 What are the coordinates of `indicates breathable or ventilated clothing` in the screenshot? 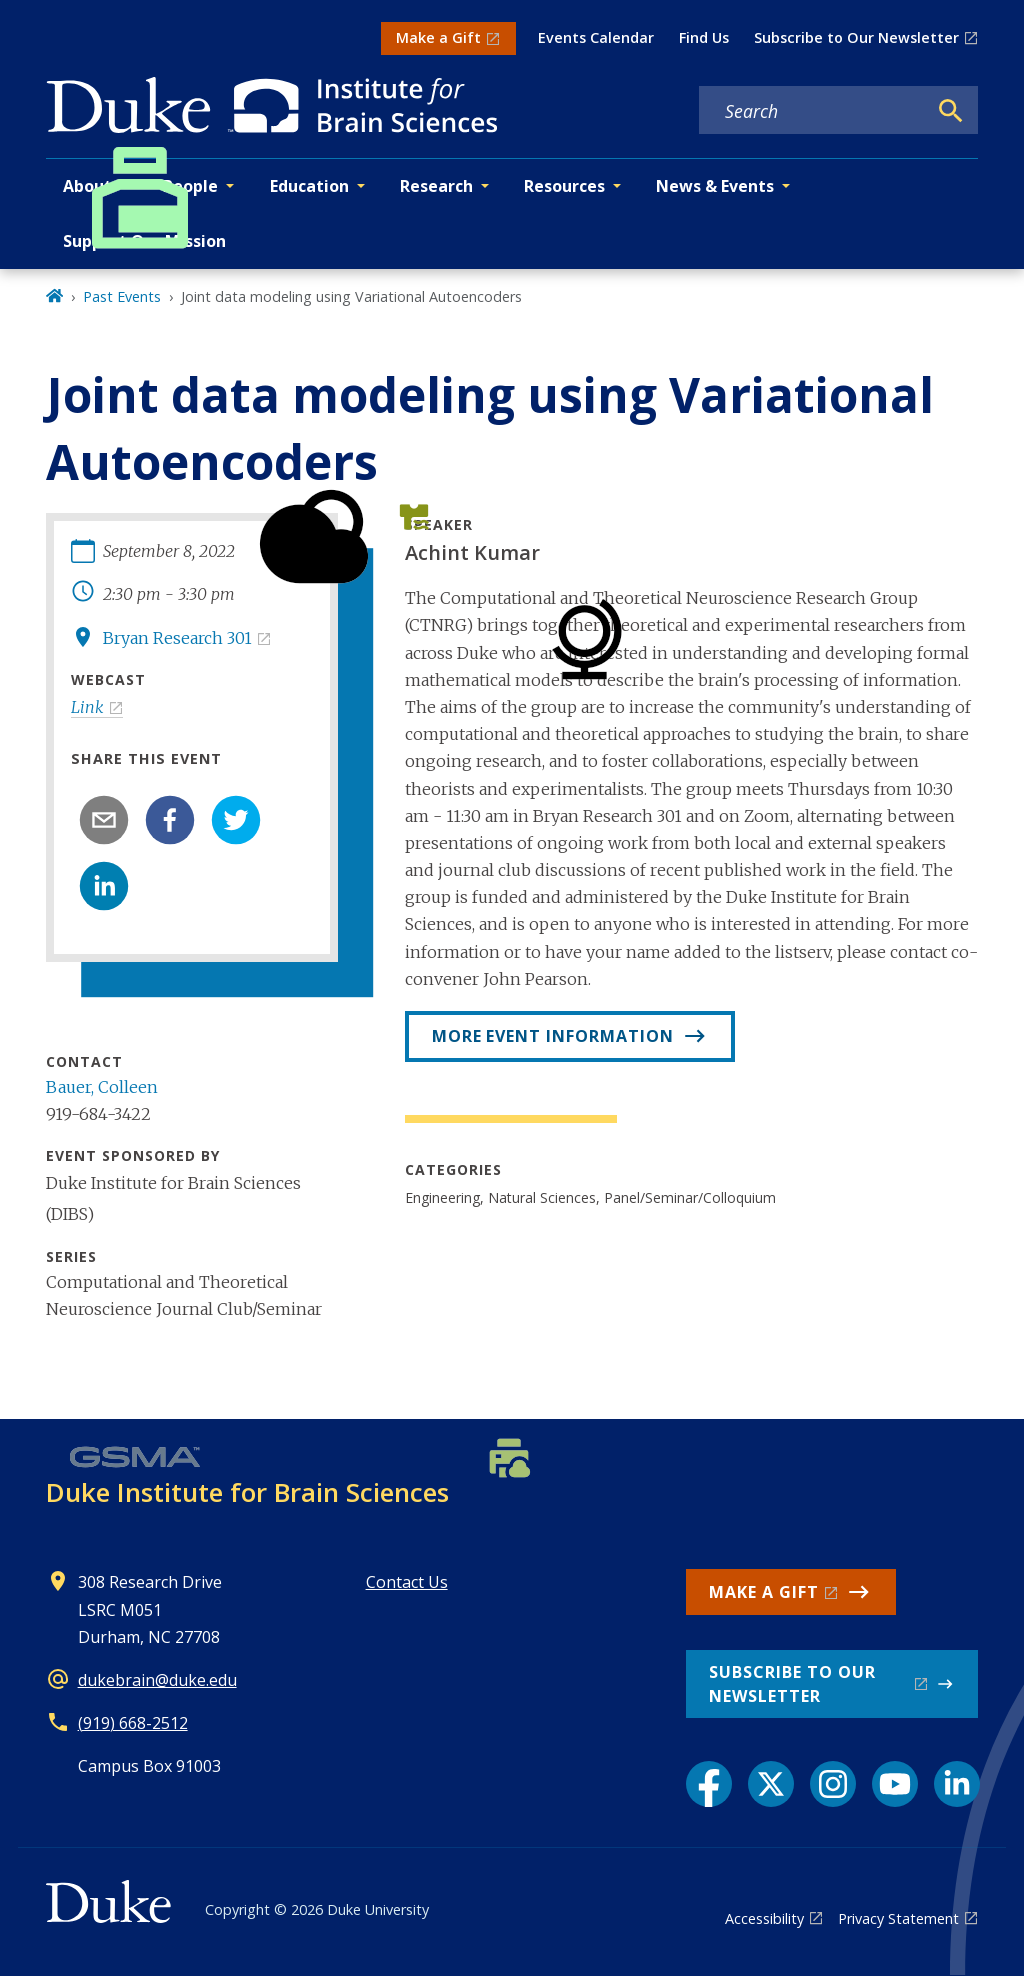 It's located at (414, 517).